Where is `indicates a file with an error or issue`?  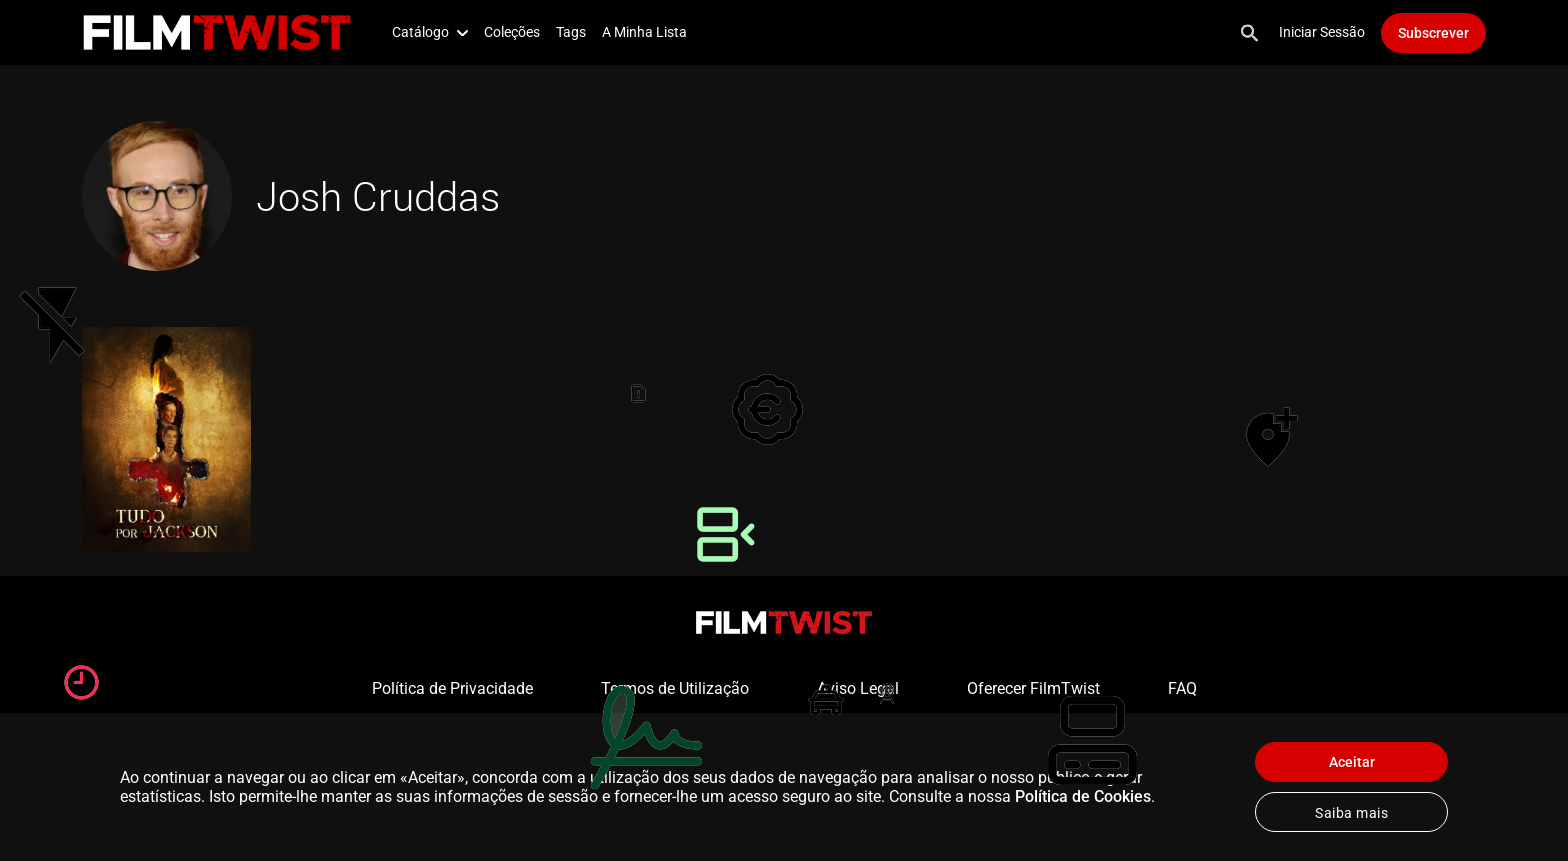 indicates a file with an error or issue is located at coordinates (638, 393).